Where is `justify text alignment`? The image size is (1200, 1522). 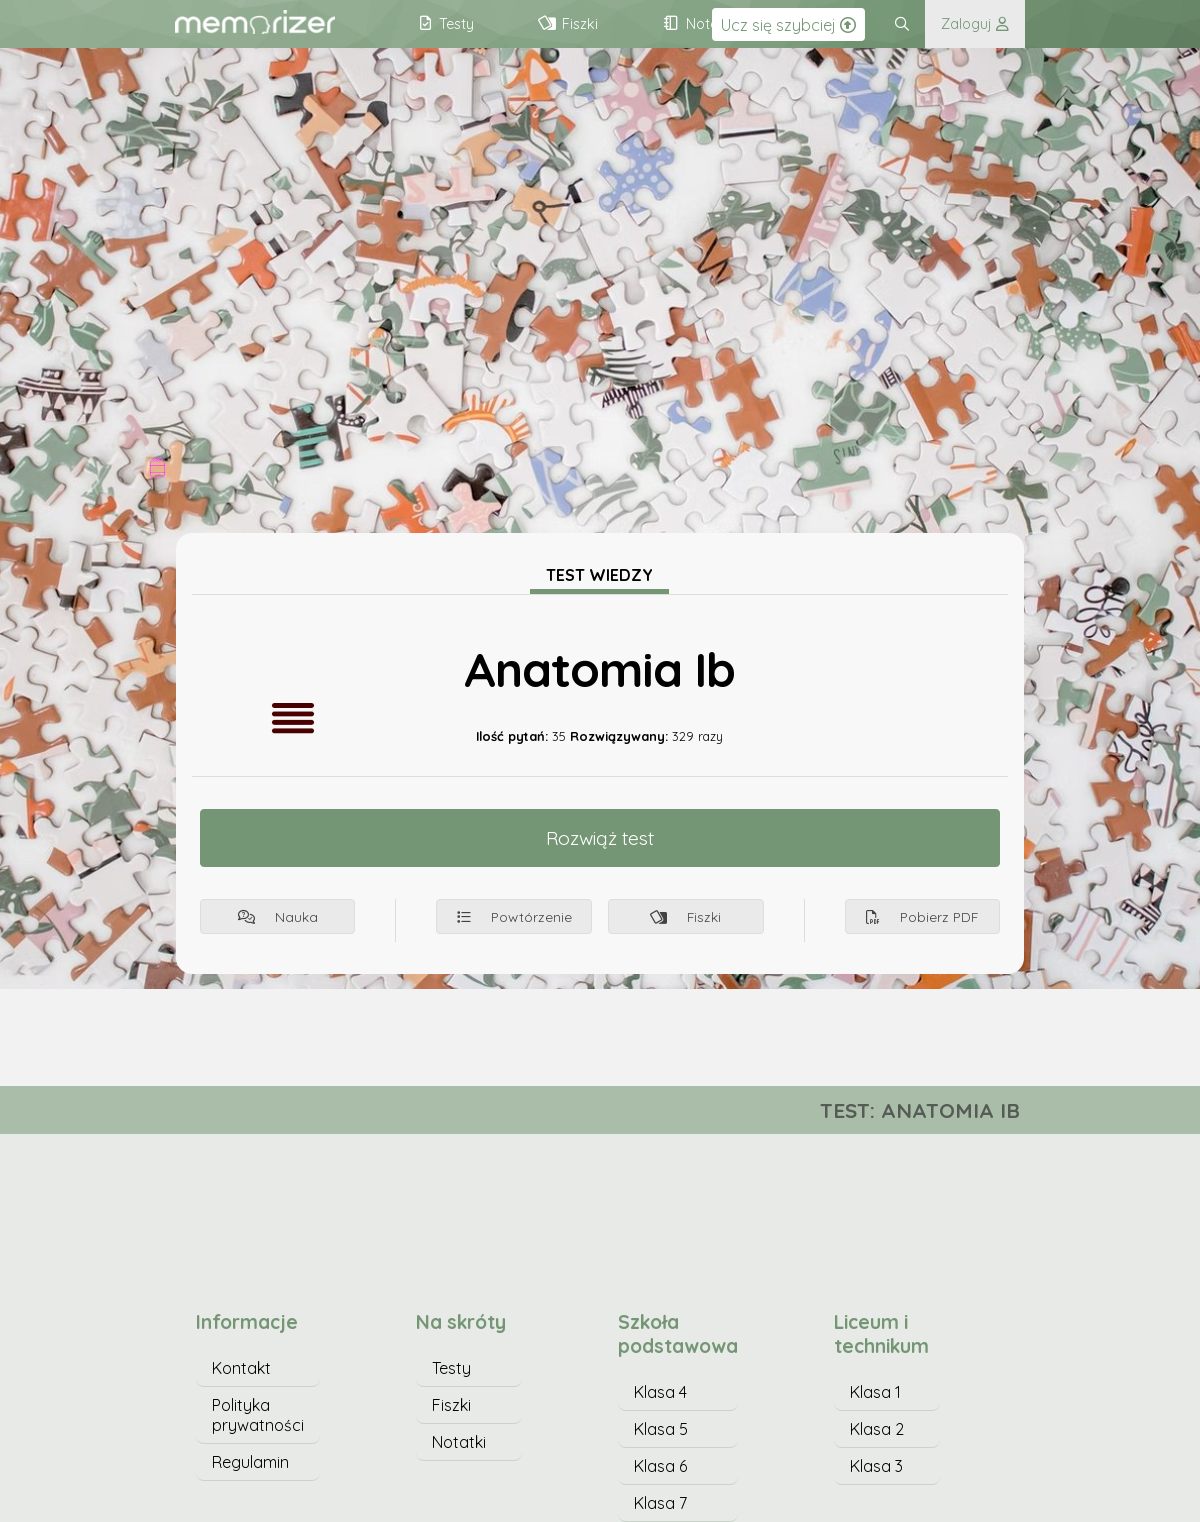 justify text alignment is located at coordinates (293, 719).